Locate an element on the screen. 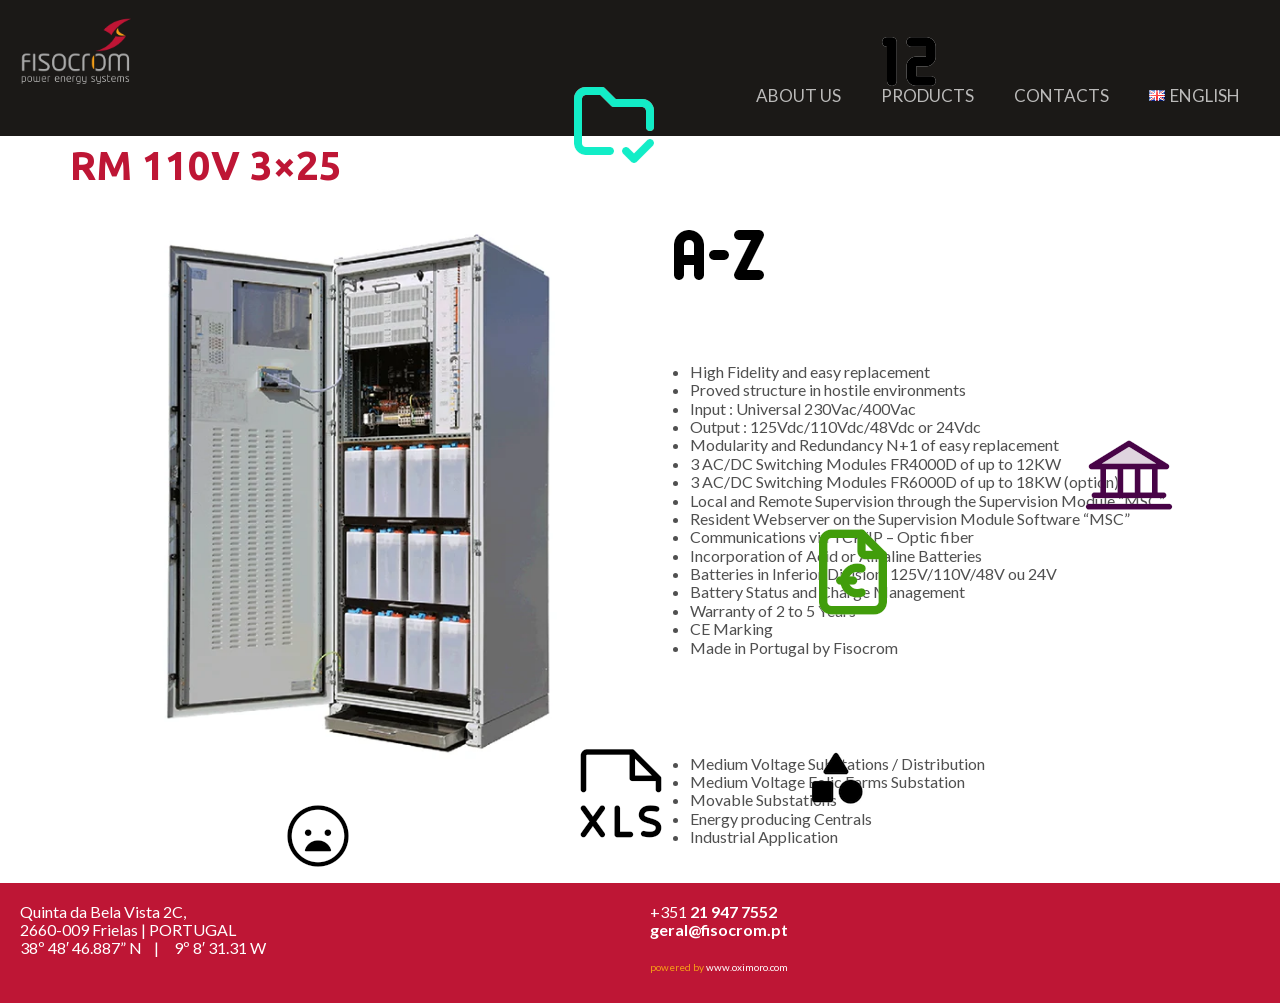  sort items alphabetically from A to Z is located at coordinates (719, 255).